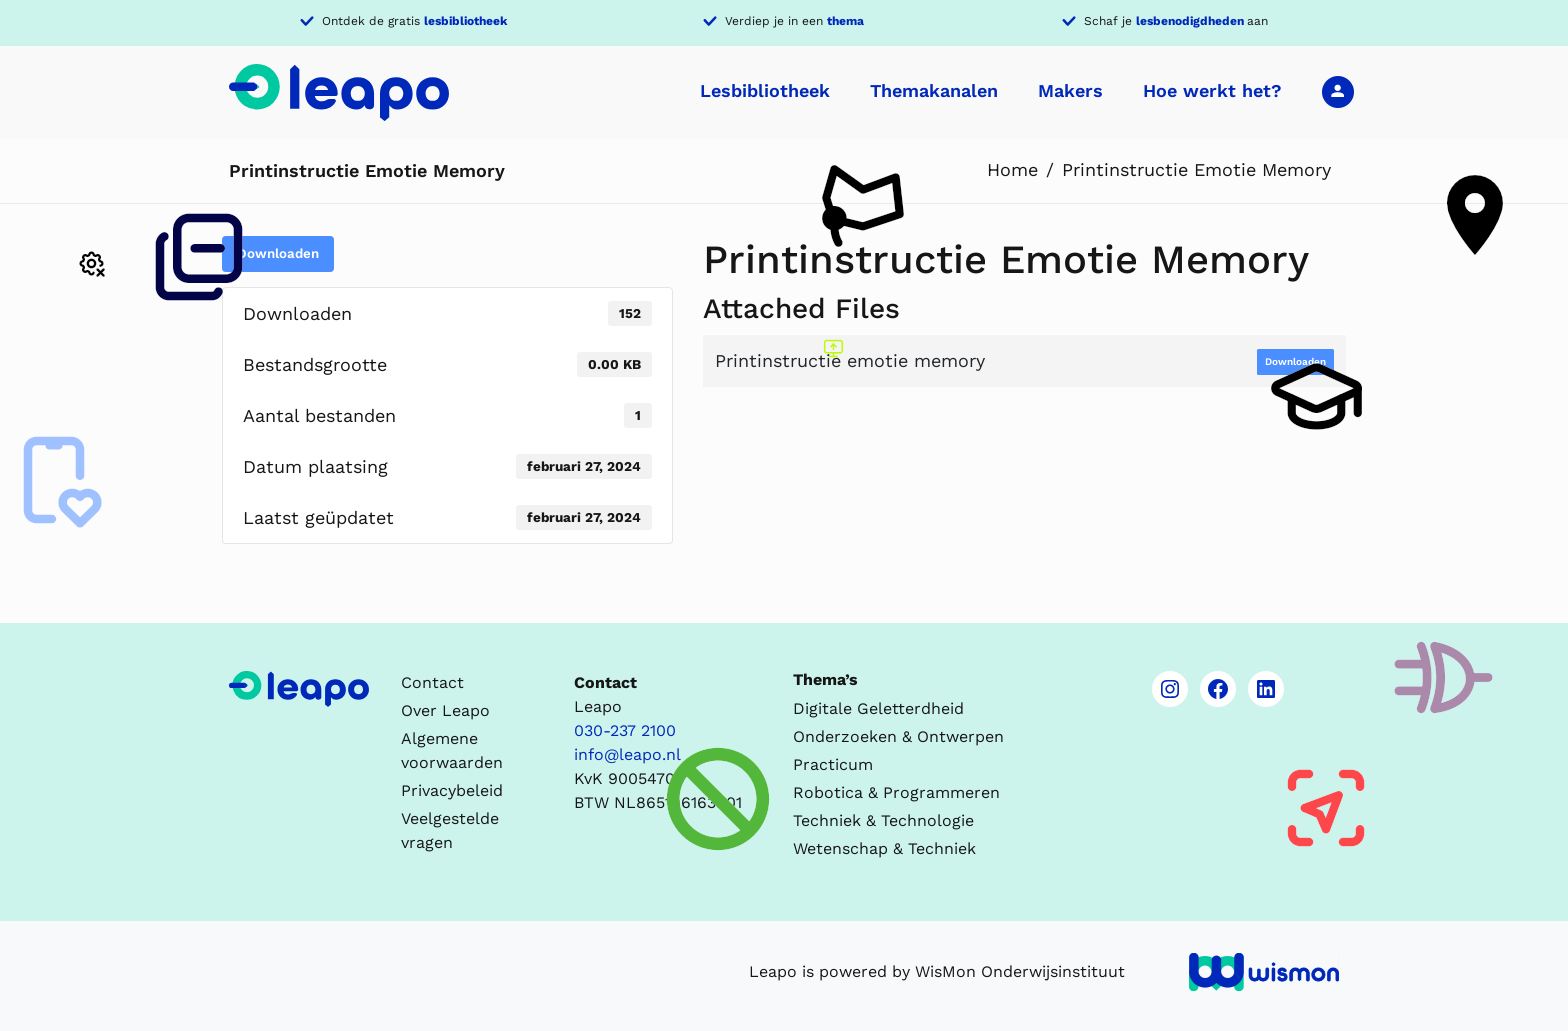 The height and width of the screenshot is (1031, 1568). What do you see at coordinates (1316, 396) in the screenshot?
I see `access education or learning resources` at bounding box center [1316, 396].